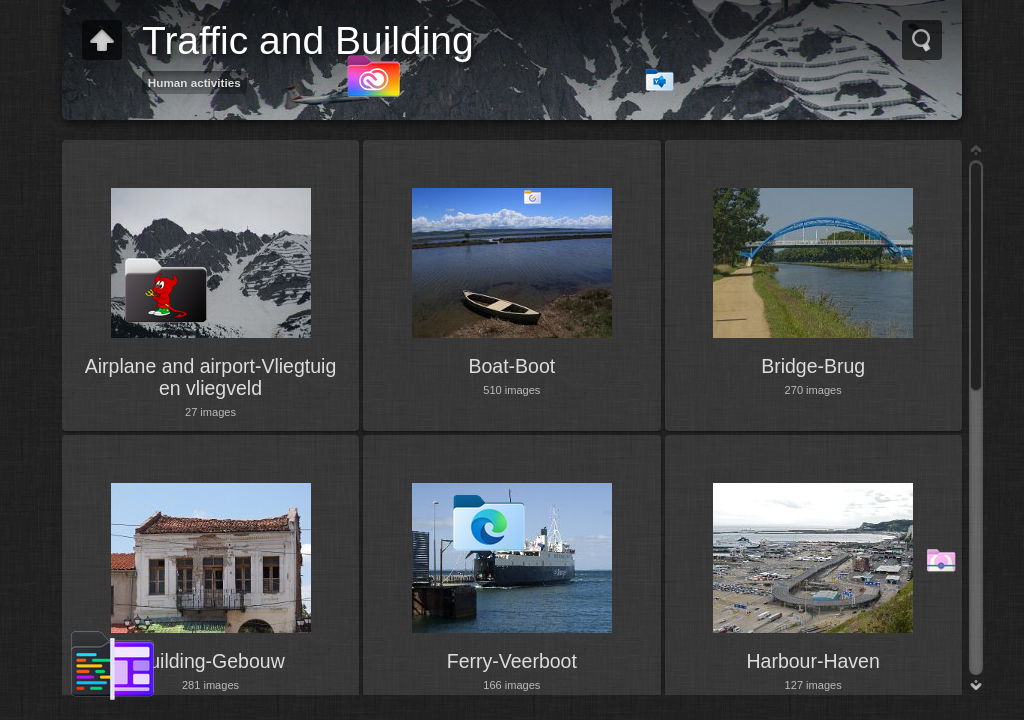 This screenshot has height=720, width=1024. What do you see at coordinates (659, 80) in the screenshot?
I see `open folder containing Microsoft Yammer files` at bounding box center [659, 80].